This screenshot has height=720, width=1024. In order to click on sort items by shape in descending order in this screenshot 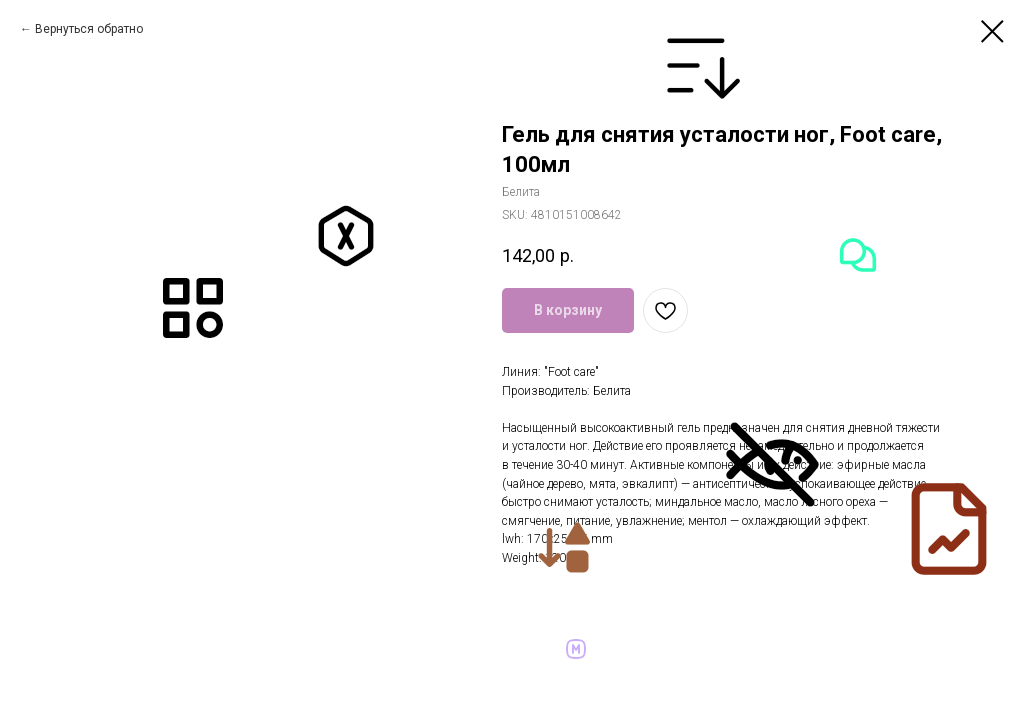, I will do `click(563, 547)`.